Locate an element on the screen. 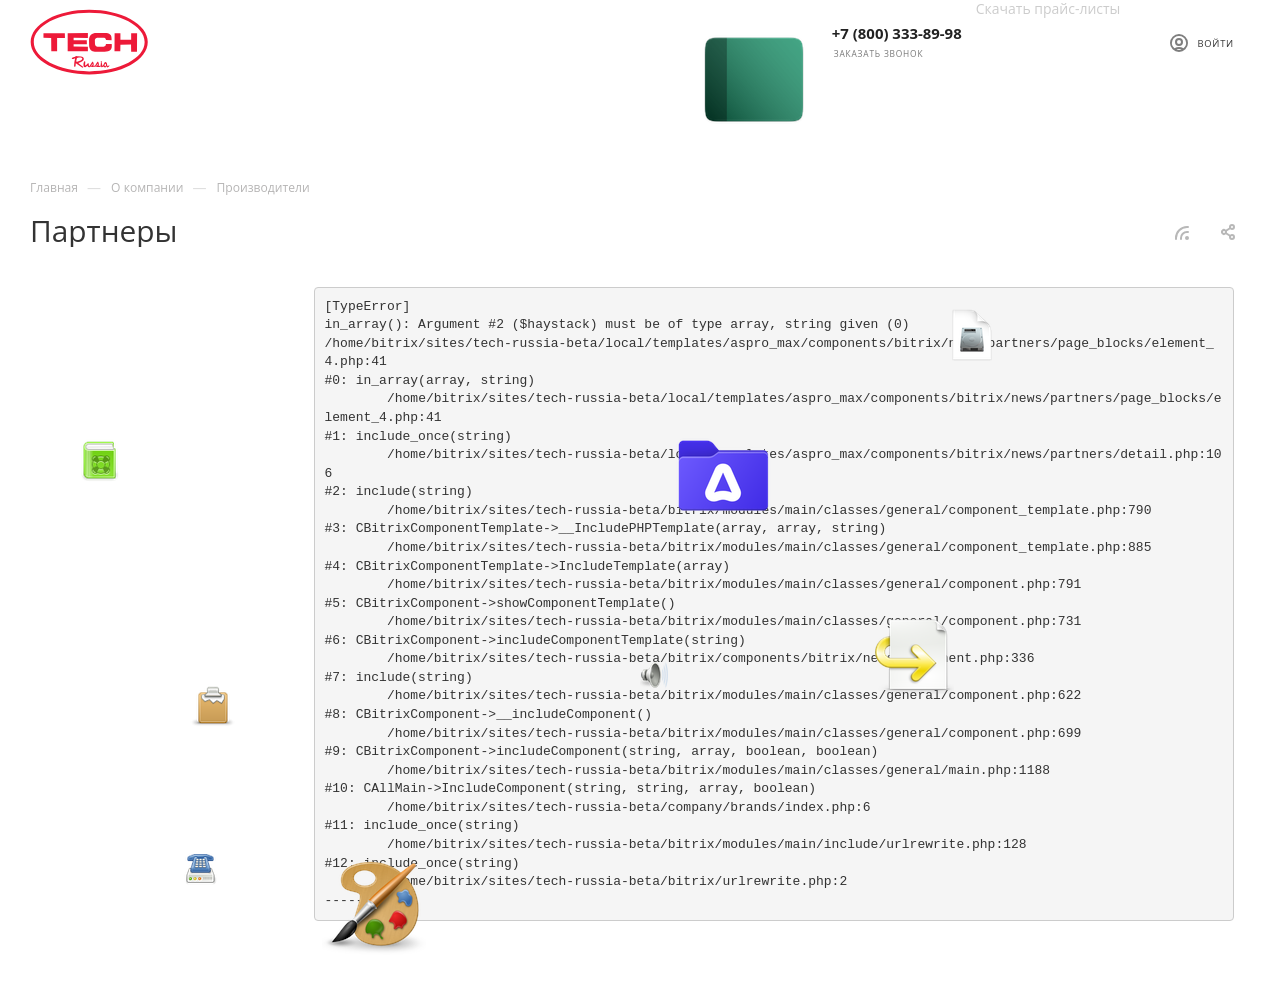 The height and width of the screenshot is (981, 1264). access help documentation or user manual is located at coordinates (100, 461).